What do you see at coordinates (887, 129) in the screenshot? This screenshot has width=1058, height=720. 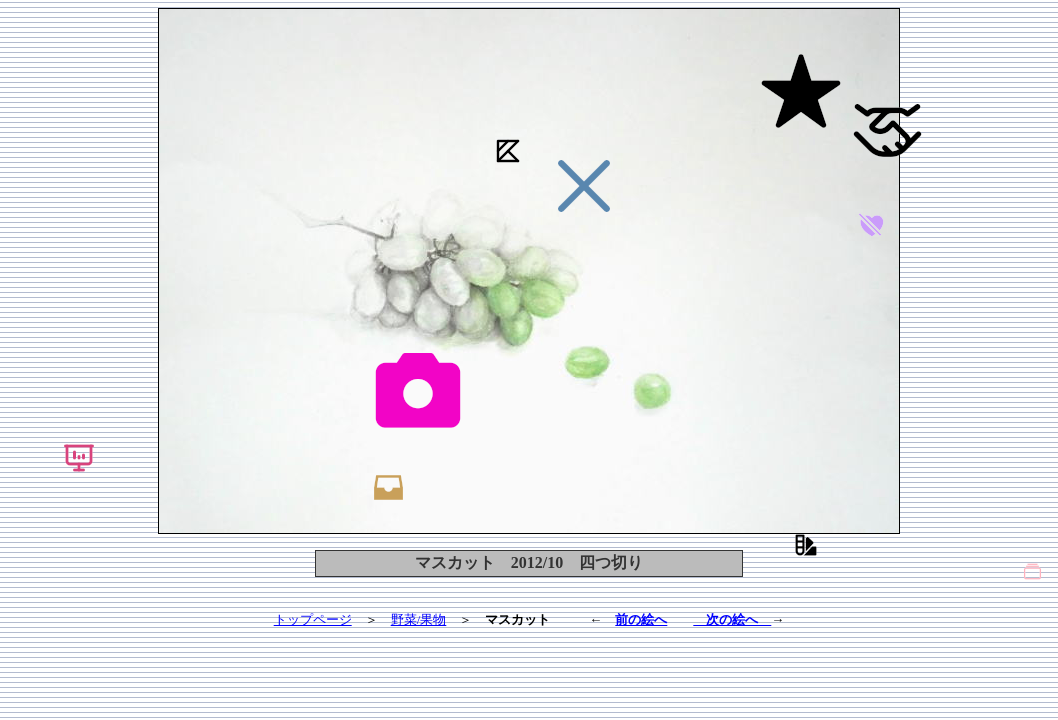 I see `indicates a partnership or collaboration` at bounding box center [887, 129].